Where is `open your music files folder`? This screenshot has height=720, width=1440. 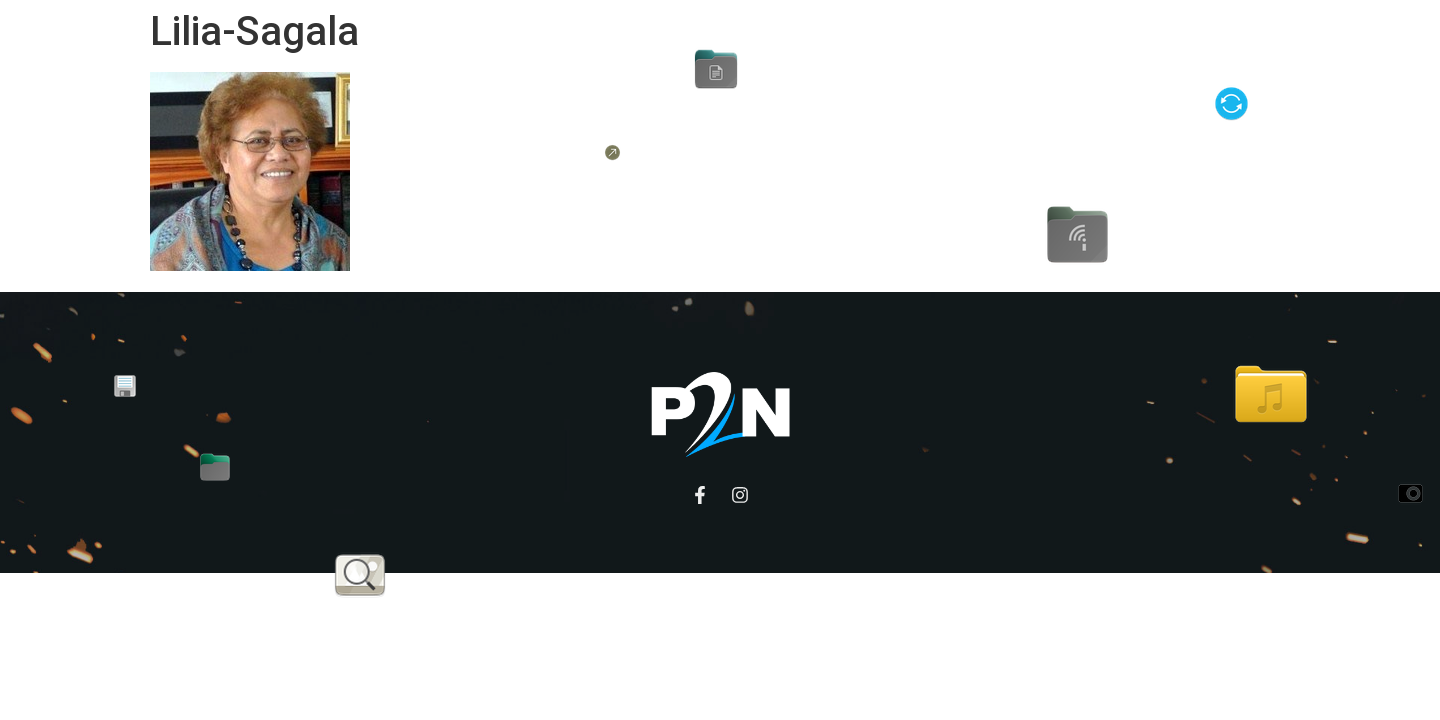
open your music files folder is located at coordinates (1271, 394).